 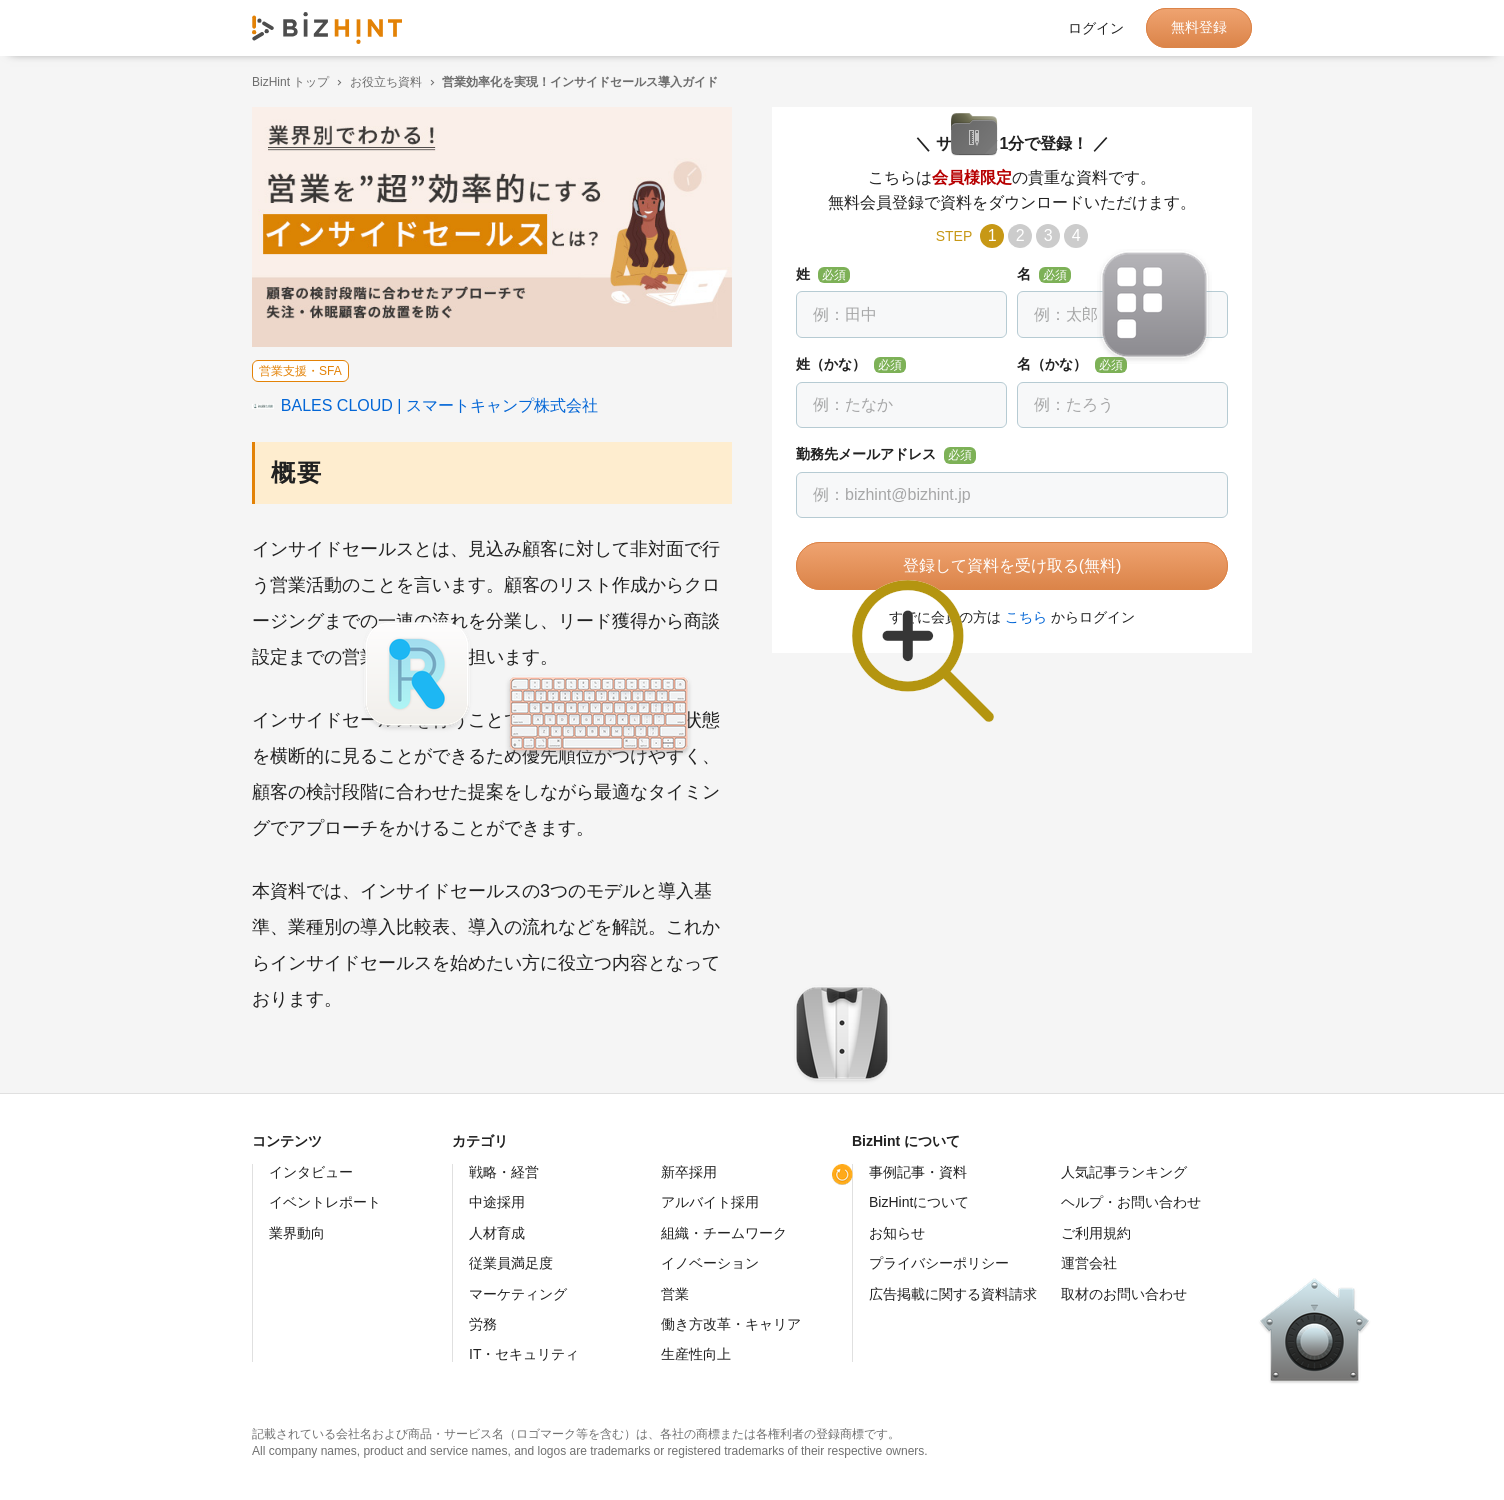 What do you see at coordinates (1314, 1329) in the screenshot?
I see `access FileVault disk encryption settings` at bounding box center [1314, 1329].